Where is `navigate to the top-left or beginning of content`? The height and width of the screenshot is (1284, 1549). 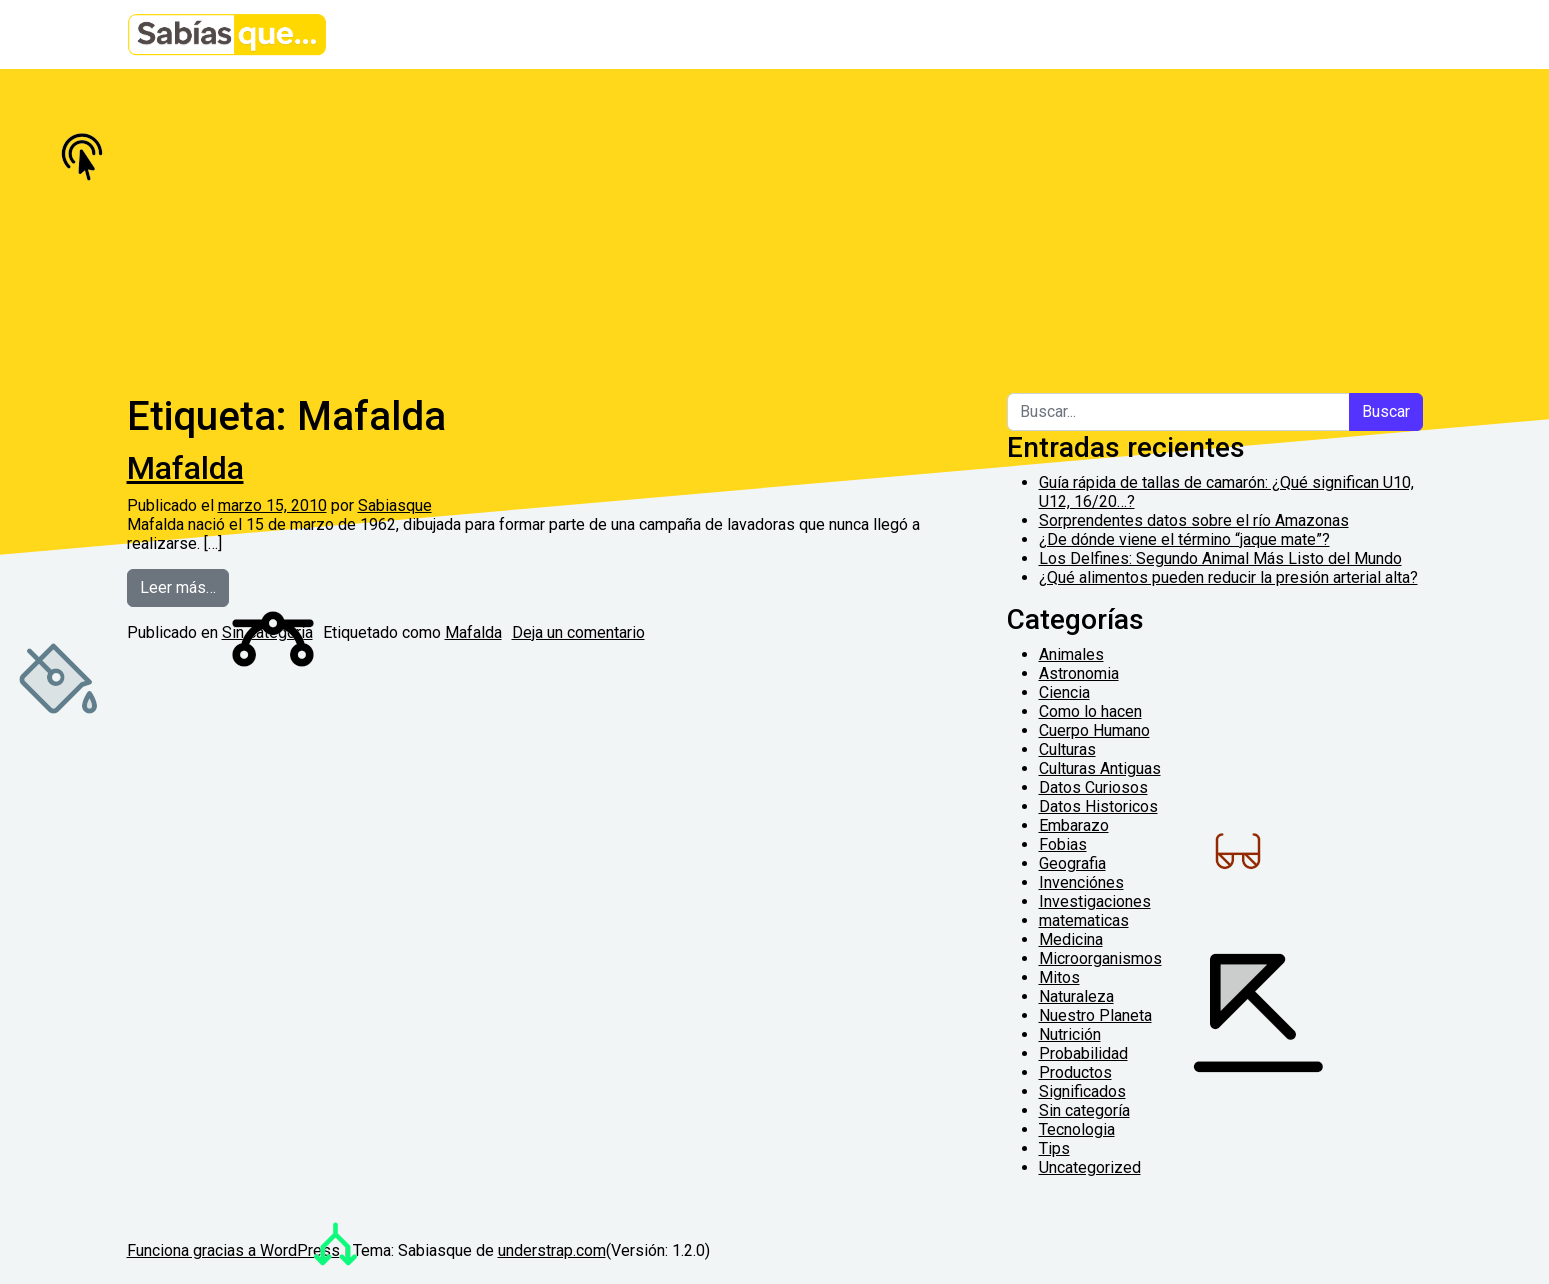 navigate to the top-left or beginning of content is located at coordinates (1253, 1013).